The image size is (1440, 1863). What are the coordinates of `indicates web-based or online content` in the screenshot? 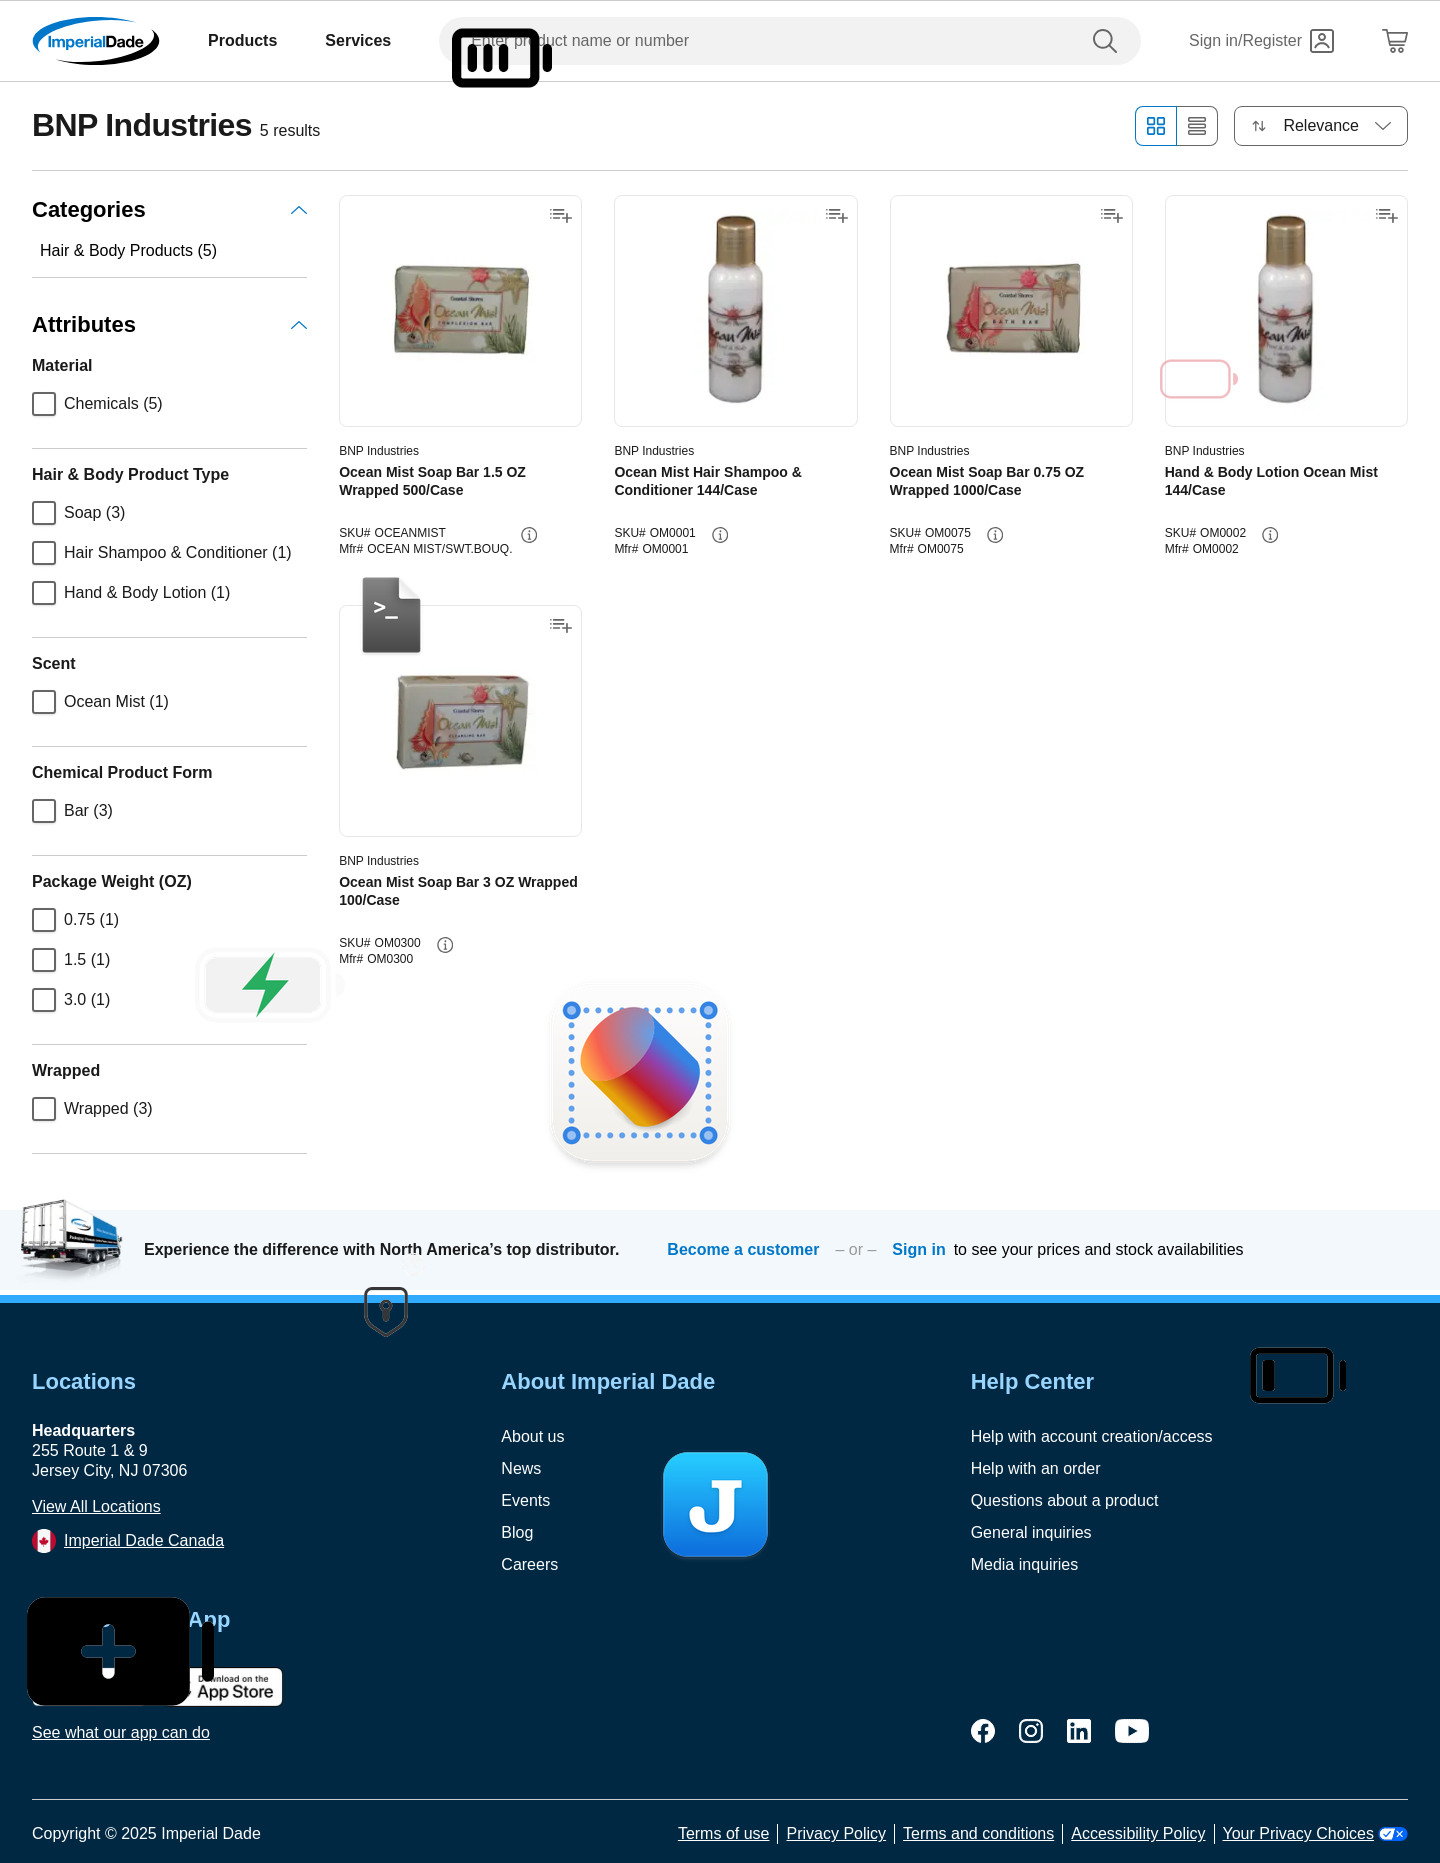 It's located at (413, 1264).